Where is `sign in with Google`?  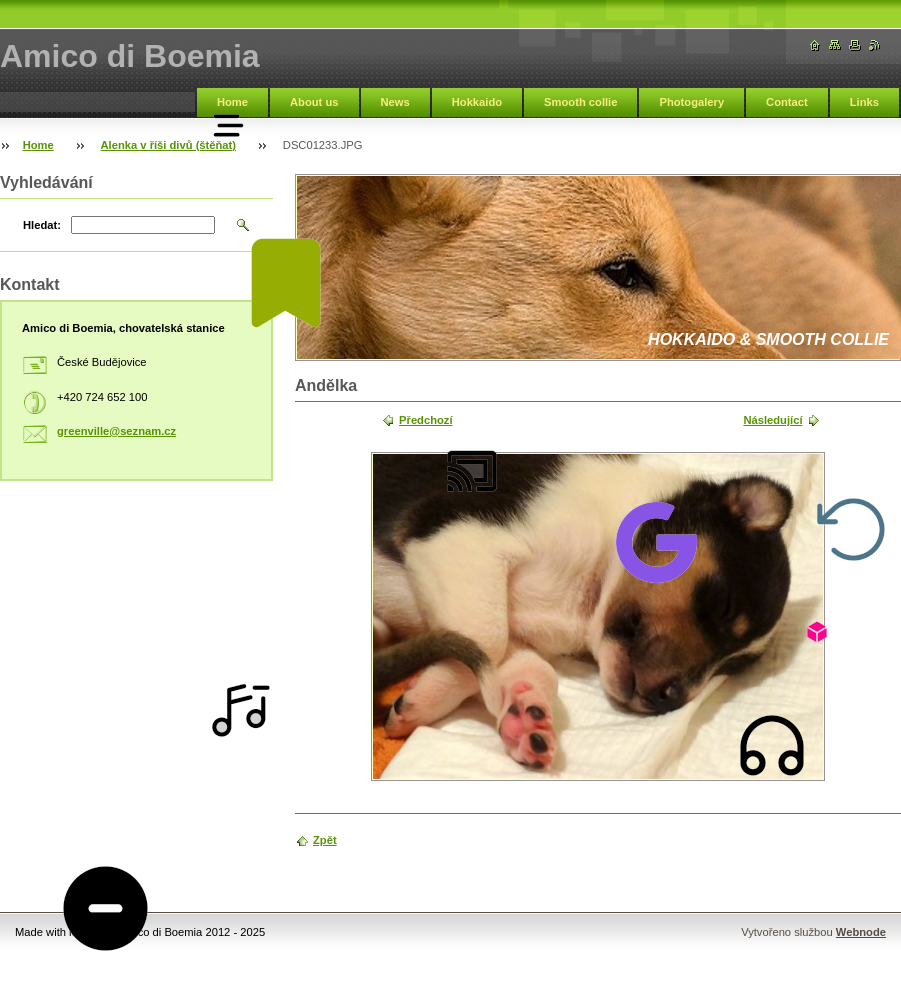
sign in with Google is located at coordinates (656, 542).